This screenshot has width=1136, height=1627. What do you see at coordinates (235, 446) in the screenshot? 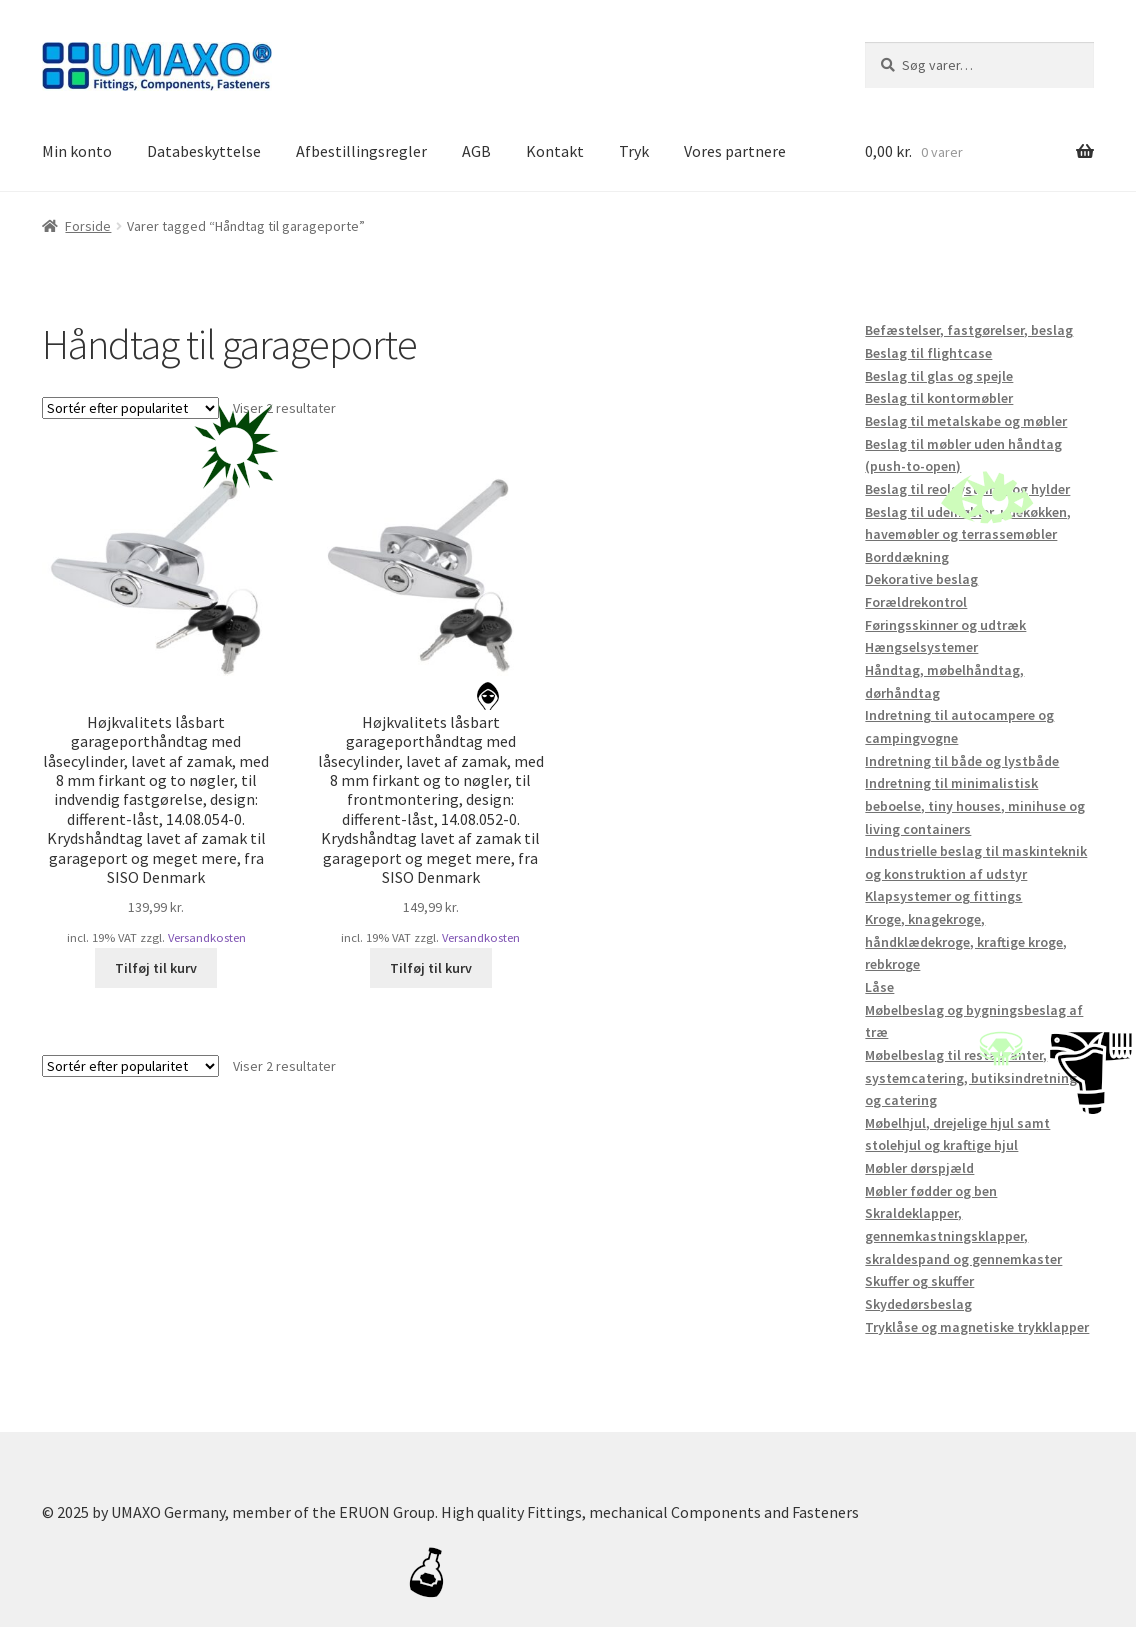
I see `indicates an eclipse or celestial event in a game` at bounding box center [235, 446].